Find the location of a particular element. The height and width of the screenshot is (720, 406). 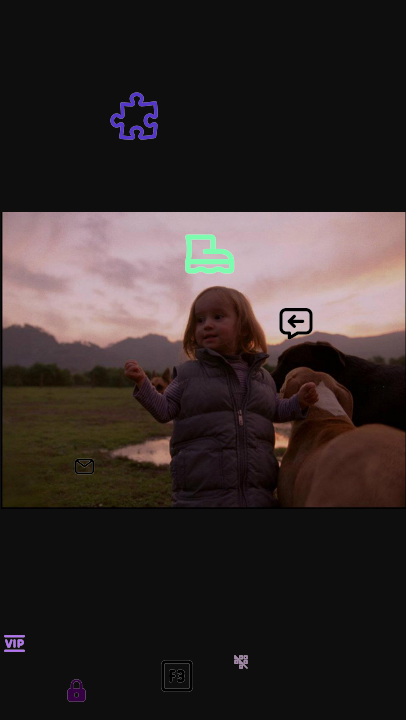

browse footwear or shoe products is located at coordinates (208, 254).